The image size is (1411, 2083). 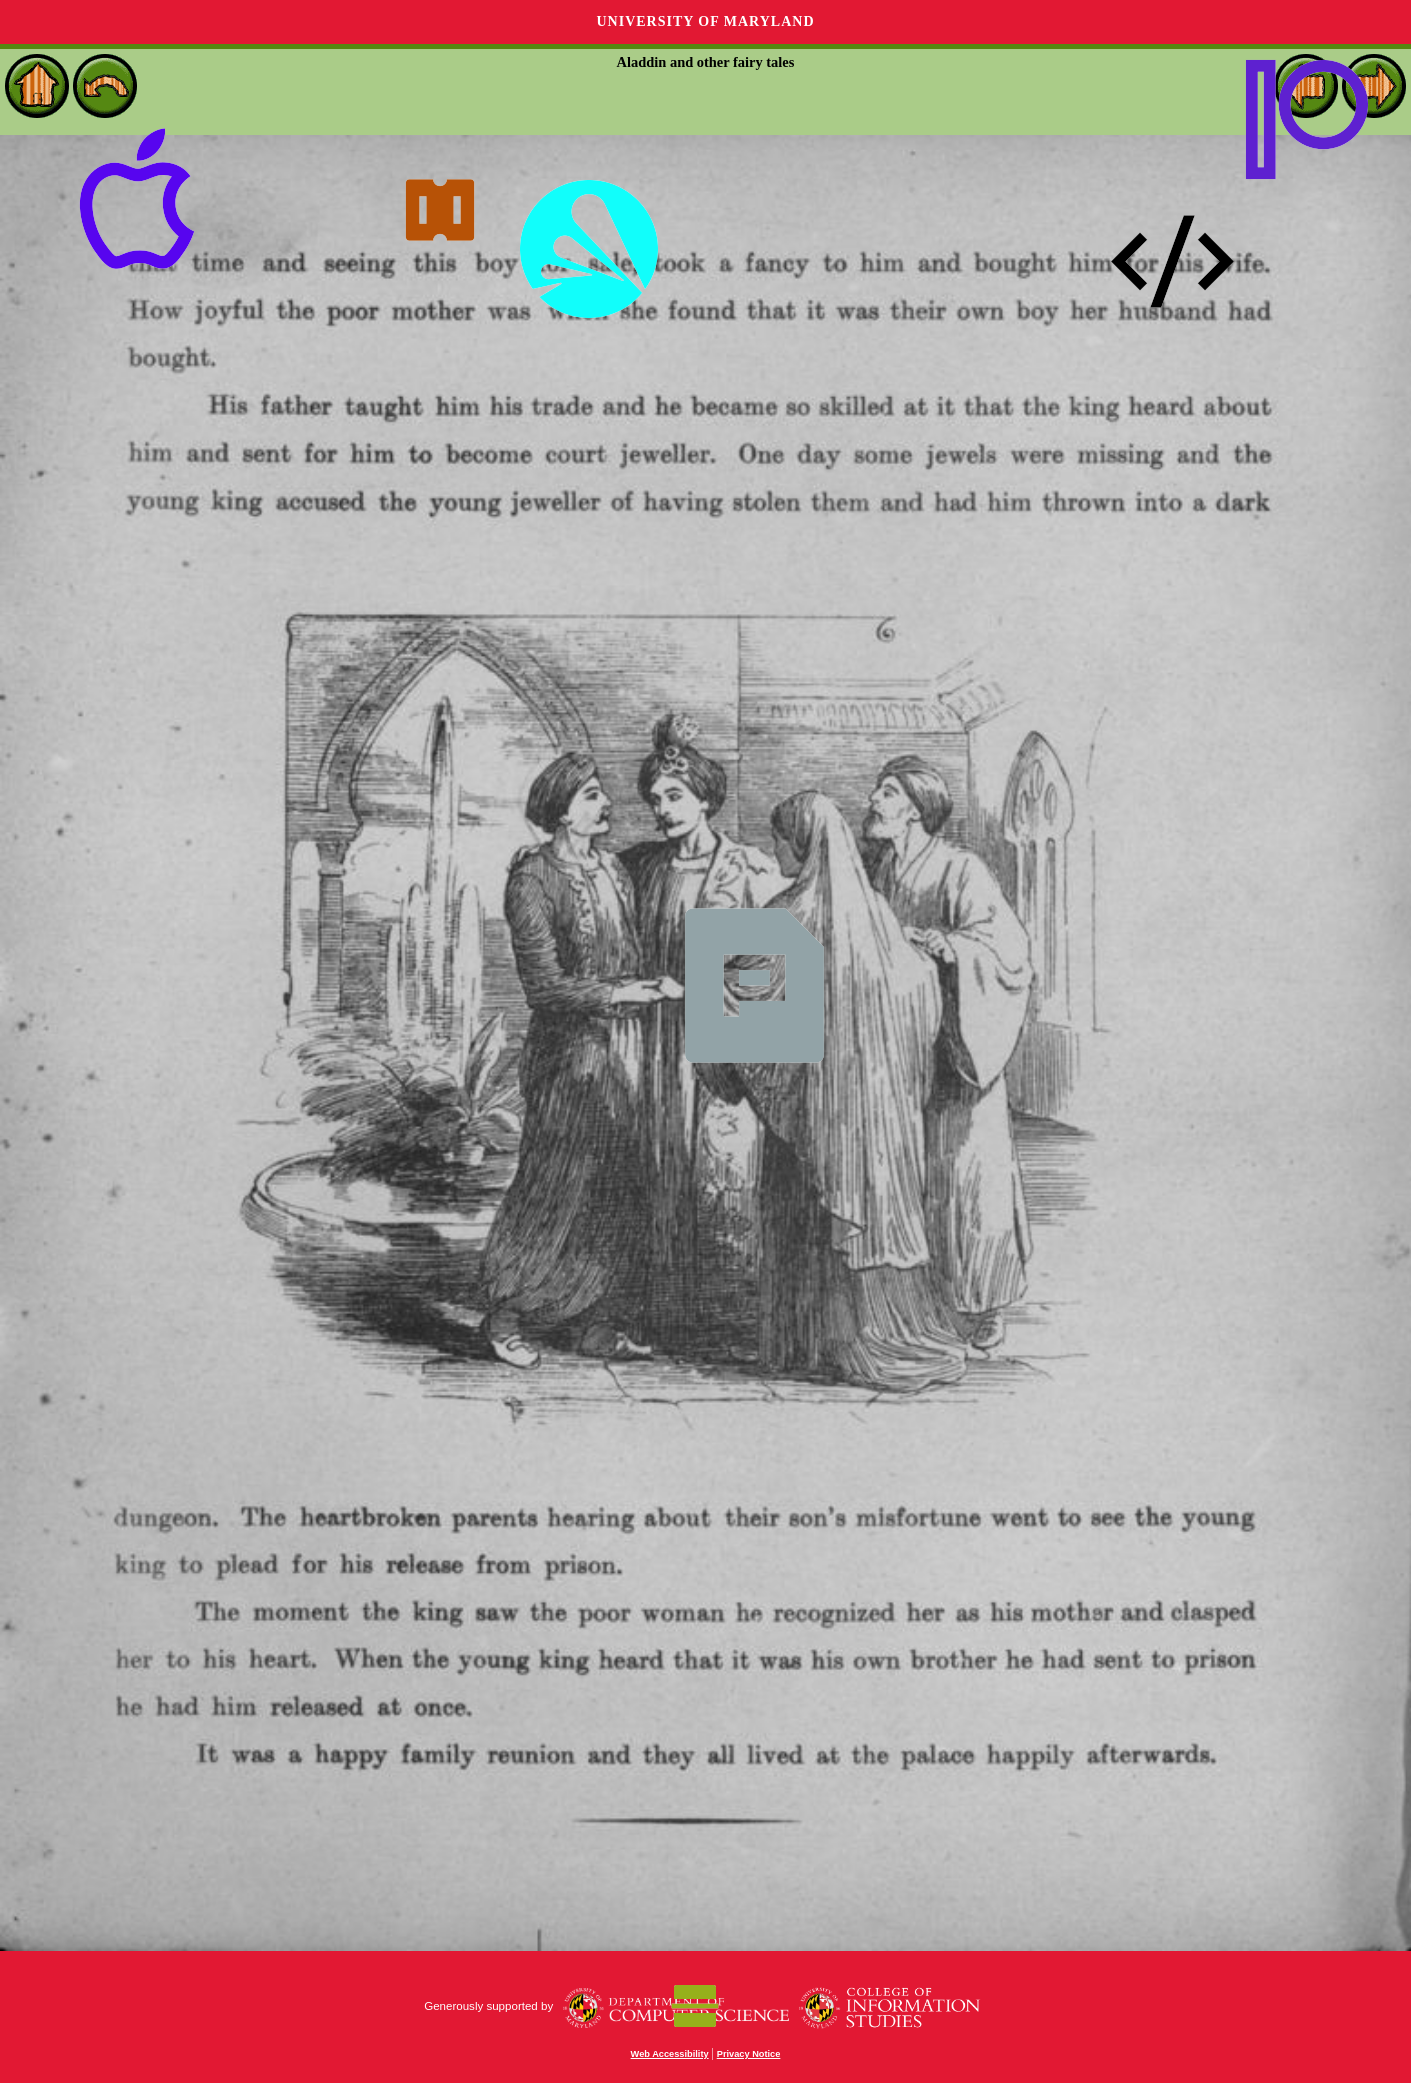 What do you see at coordinates (695, 2006) in the screenshot?
I see `scan a QR code` at bounding box center [695, 2006].